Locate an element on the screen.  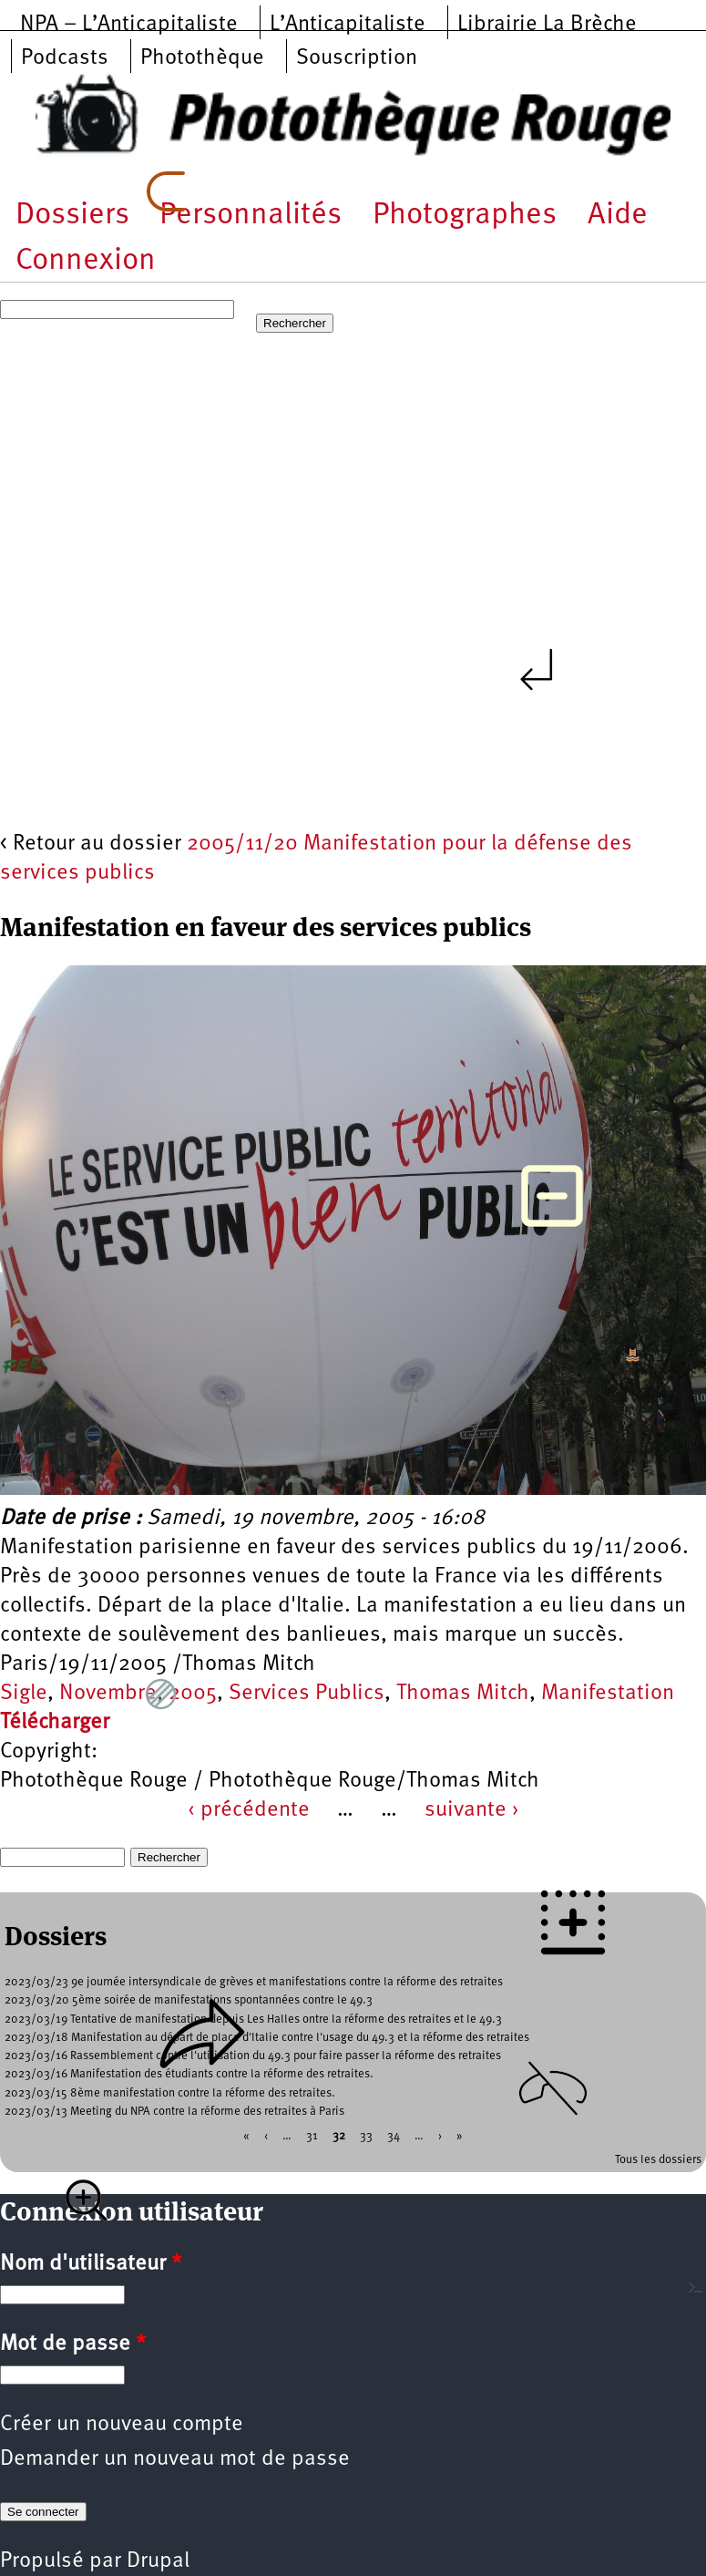
add a bottom border to selected cells or elements is located at coordinates (573, 1922).